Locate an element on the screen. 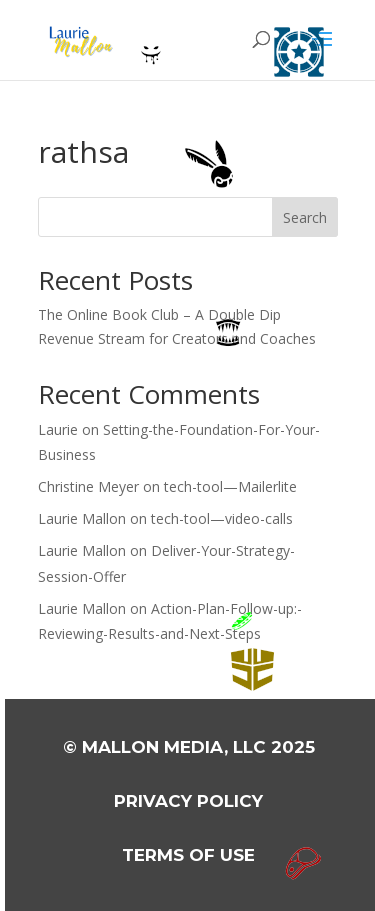 This screenshot has width=375, height=911. golden snitch icon from Harry Potter quidditch is located at coordinates (209, 164).